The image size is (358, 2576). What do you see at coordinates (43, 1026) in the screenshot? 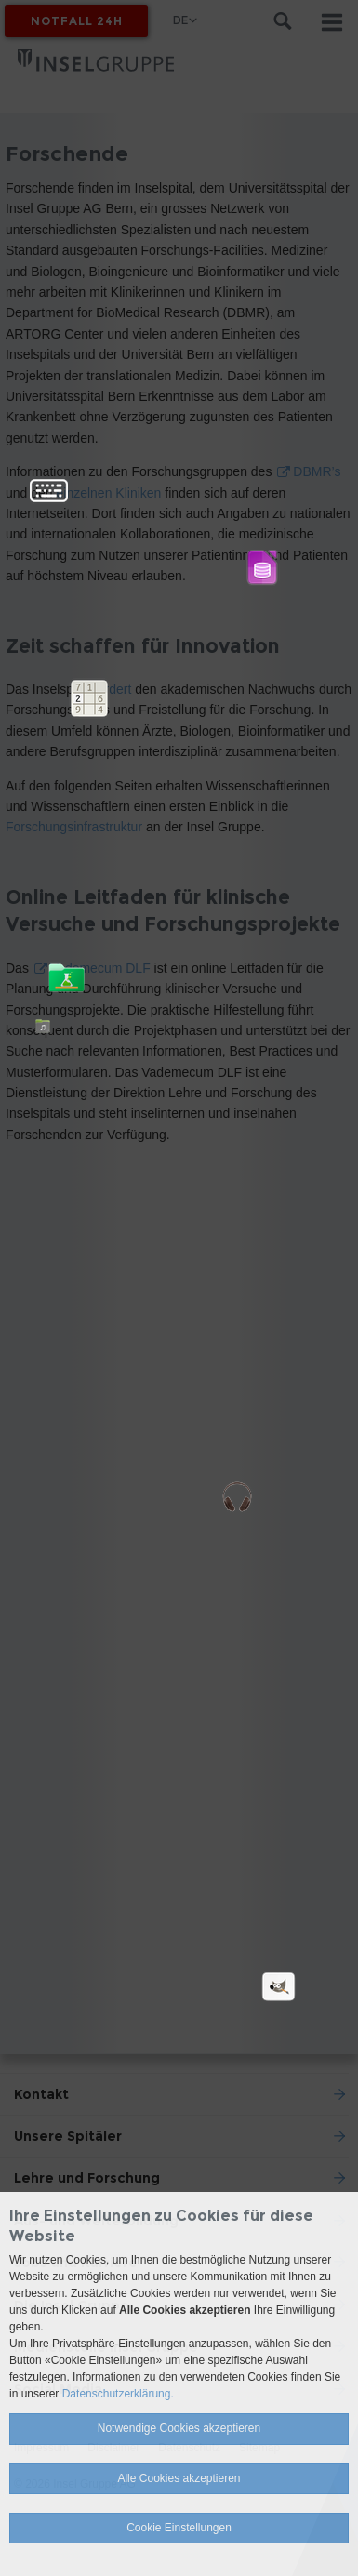
I see `open your music folder` at bounding box center [43, 1026].